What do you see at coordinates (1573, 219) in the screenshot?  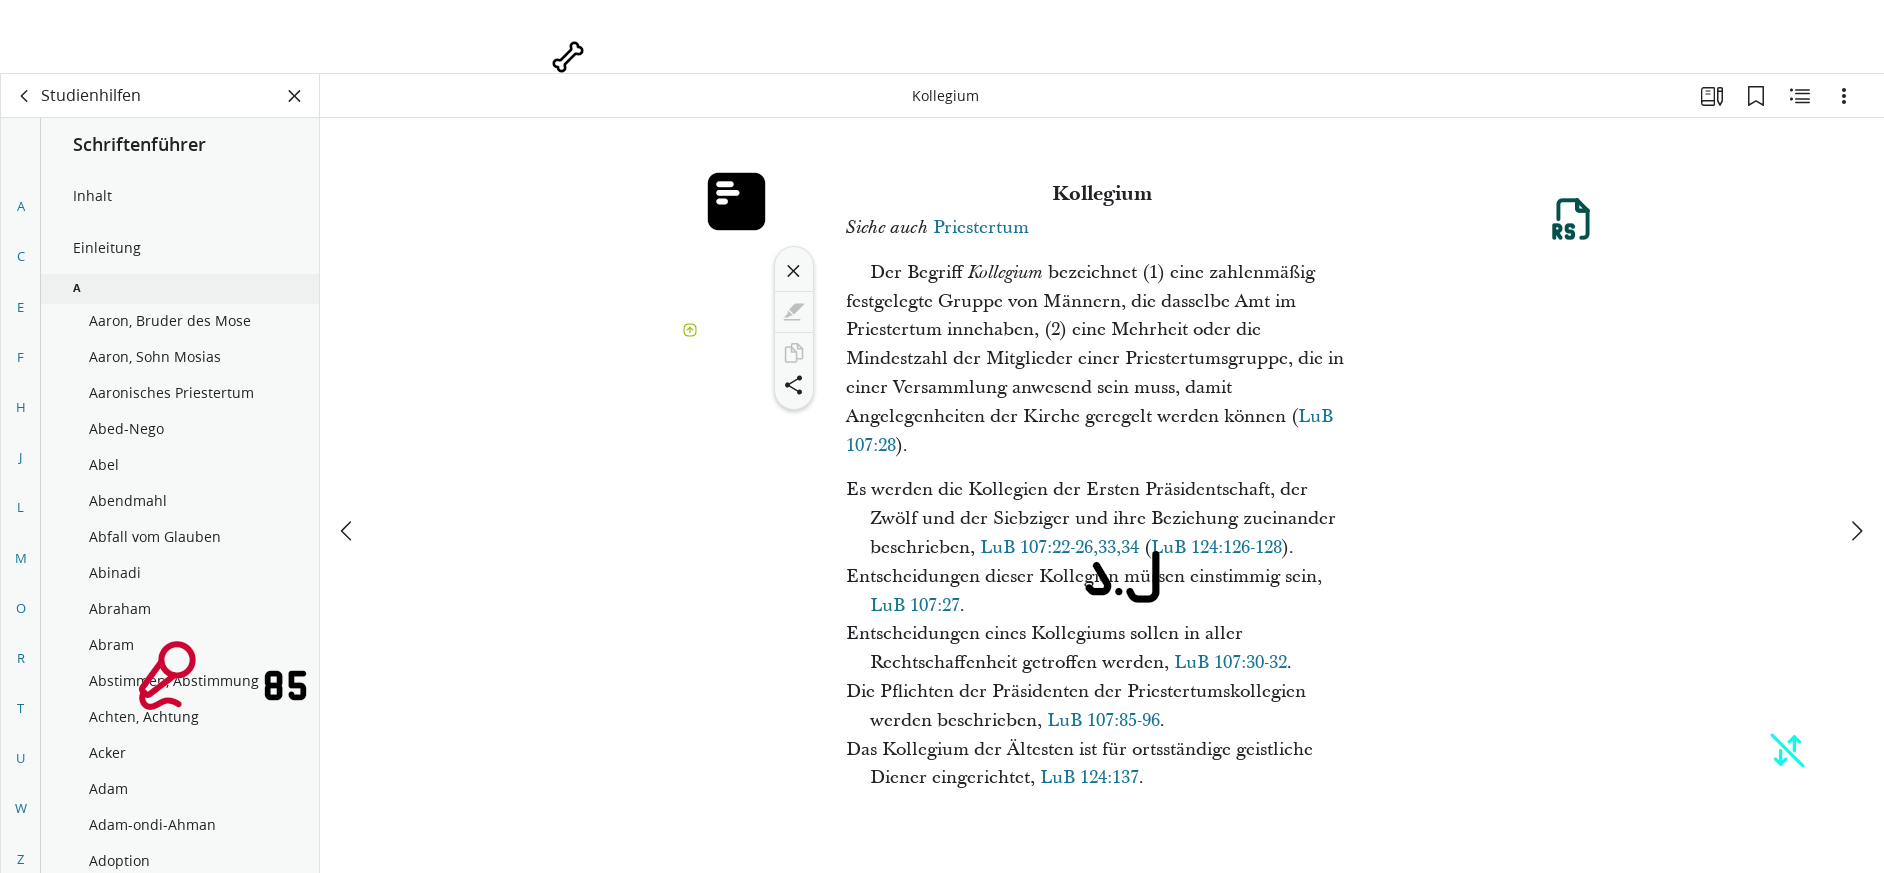 I see `rust source code file` at bounding box center [1573, 219].